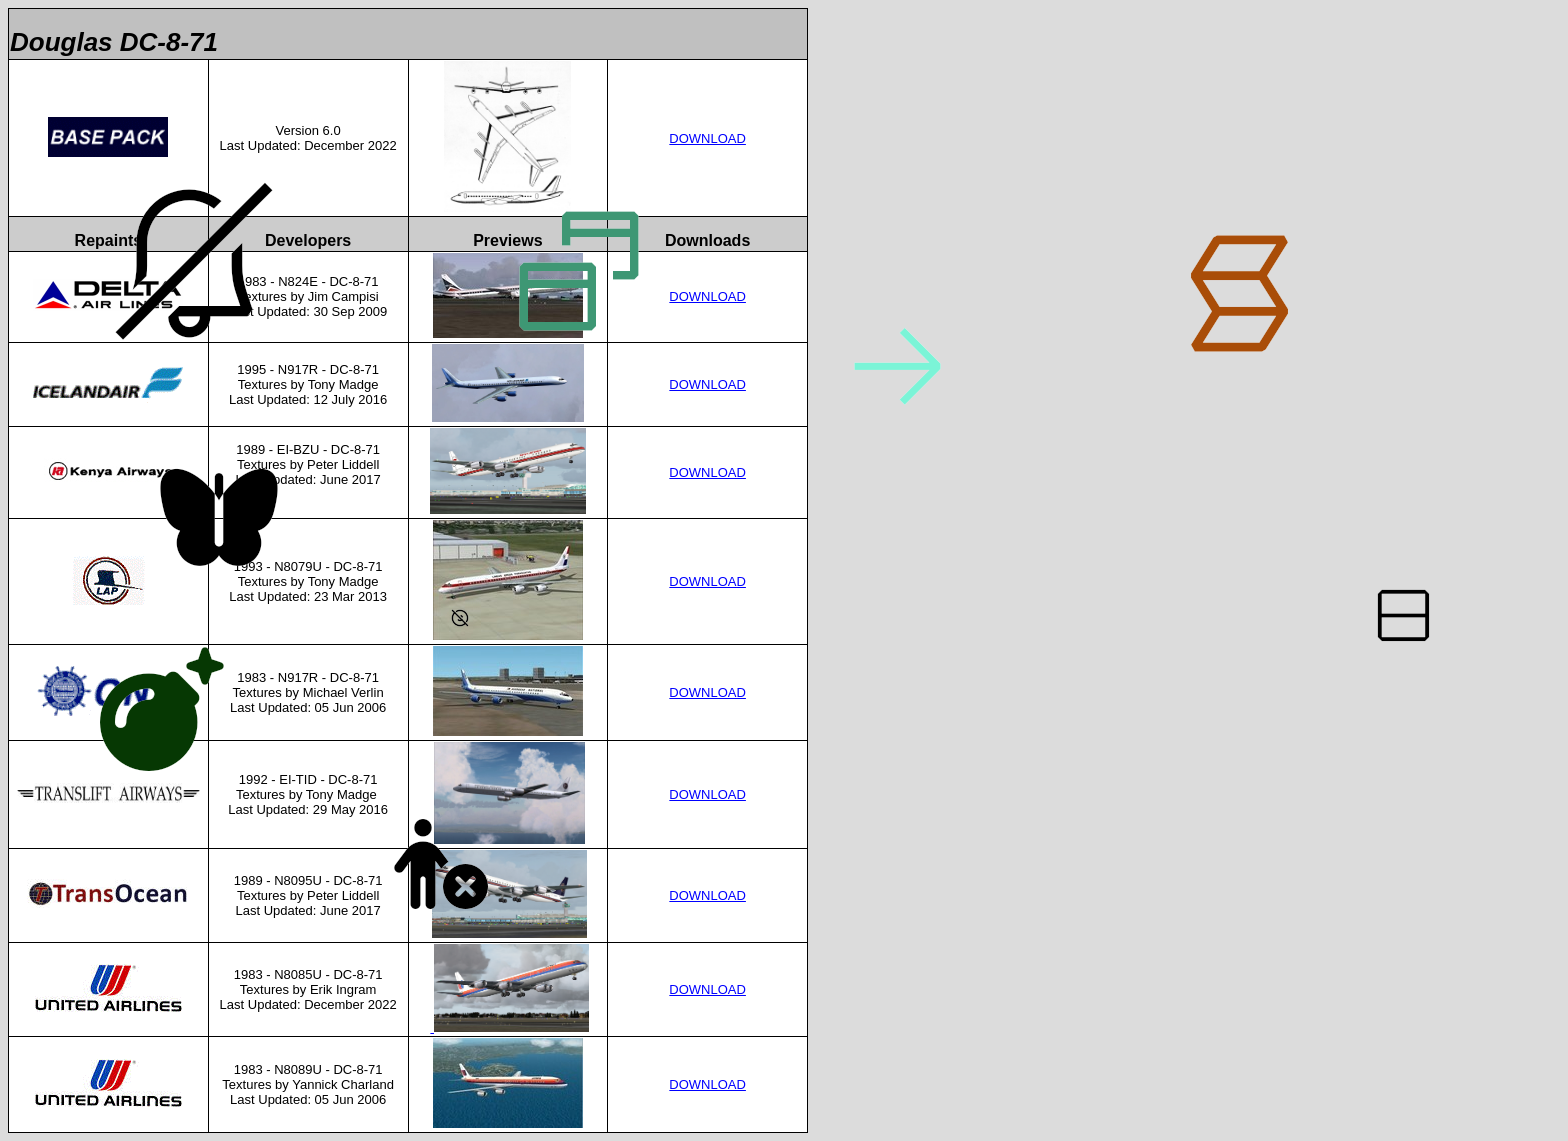  What do you see at coordinates (579, 271) in the screenshot?
I see `switch between open windows` at bounding box center [579, 271].